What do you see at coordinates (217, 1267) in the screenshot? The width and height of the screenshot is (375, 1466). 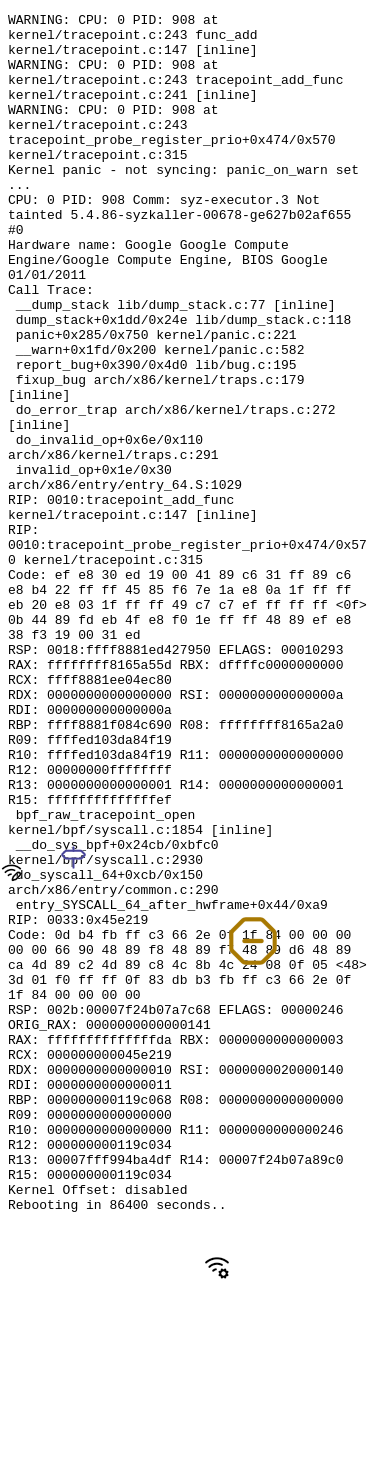 I see `access wifi settings` at bounding box center [217, 1267].